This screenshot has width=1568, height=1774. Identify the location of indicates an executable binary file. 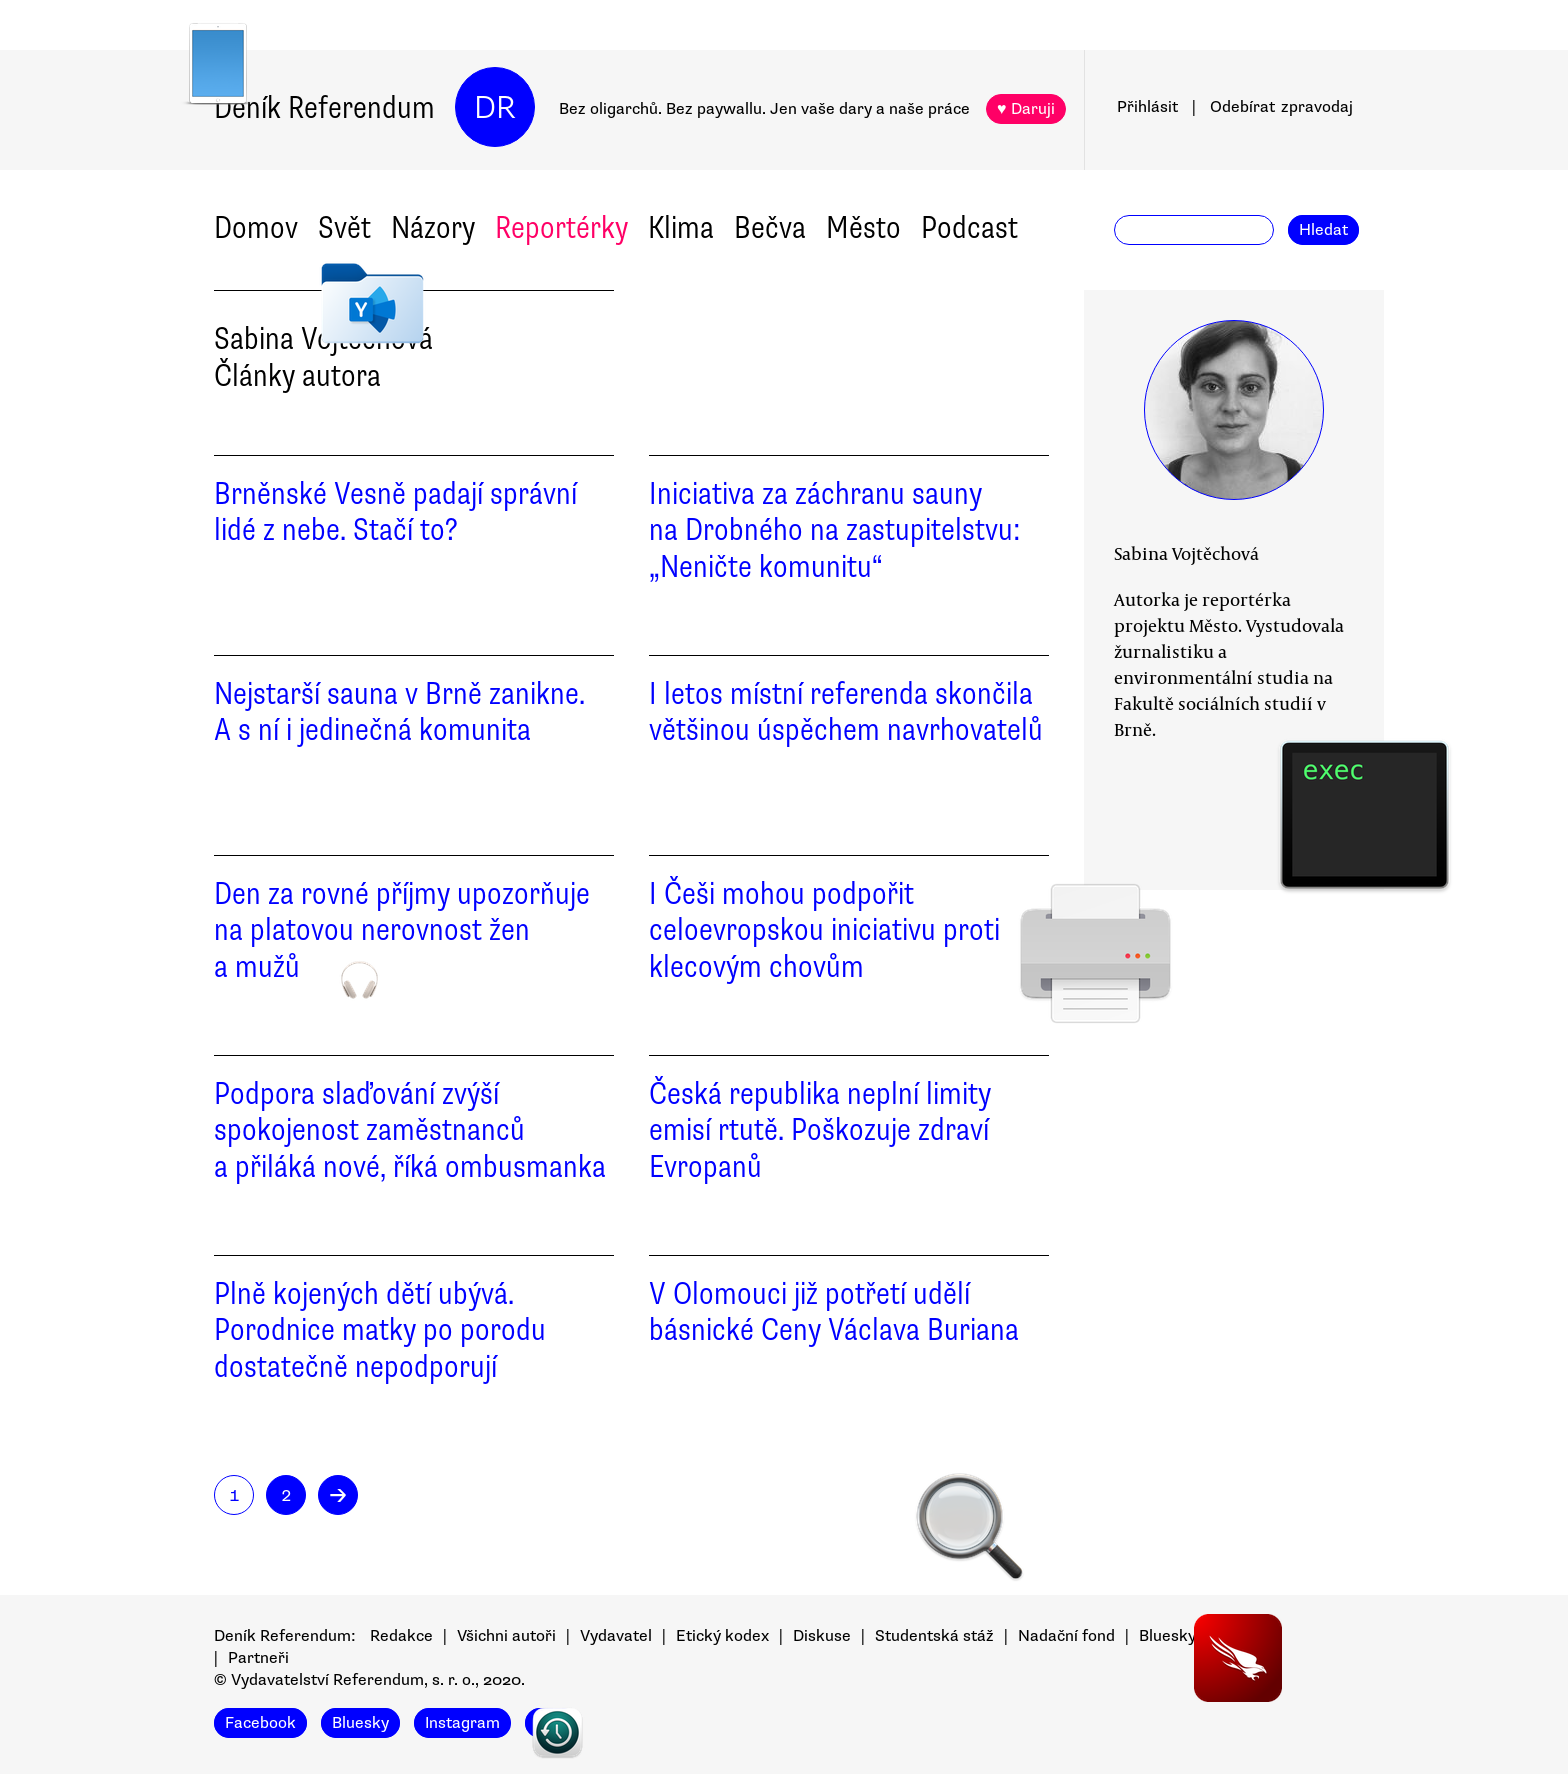
(1364, 815).